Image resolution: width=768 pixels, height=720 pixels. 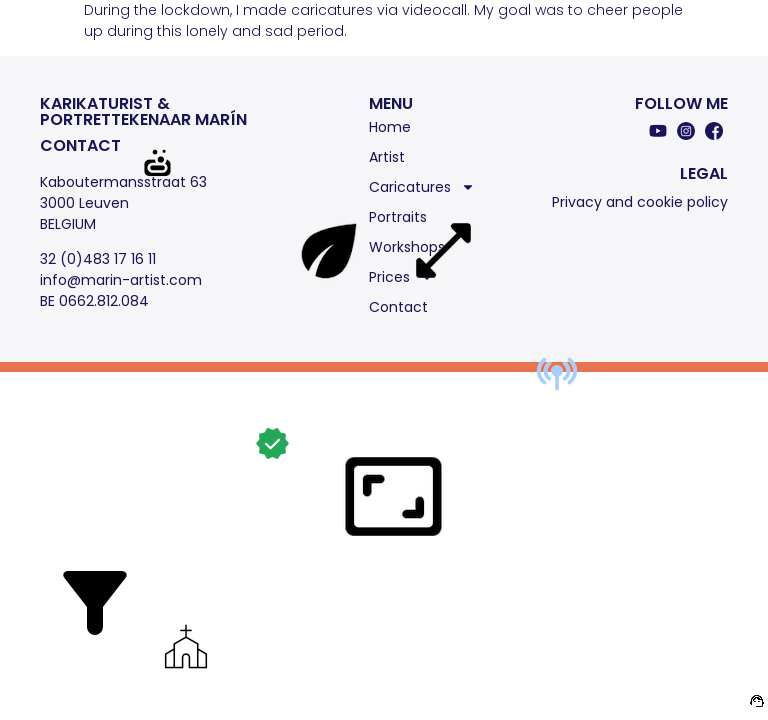 What do you see at coordinates (443, 250) in the screenshot?
I see `expand to full screen` at bounding box center [443, 250].